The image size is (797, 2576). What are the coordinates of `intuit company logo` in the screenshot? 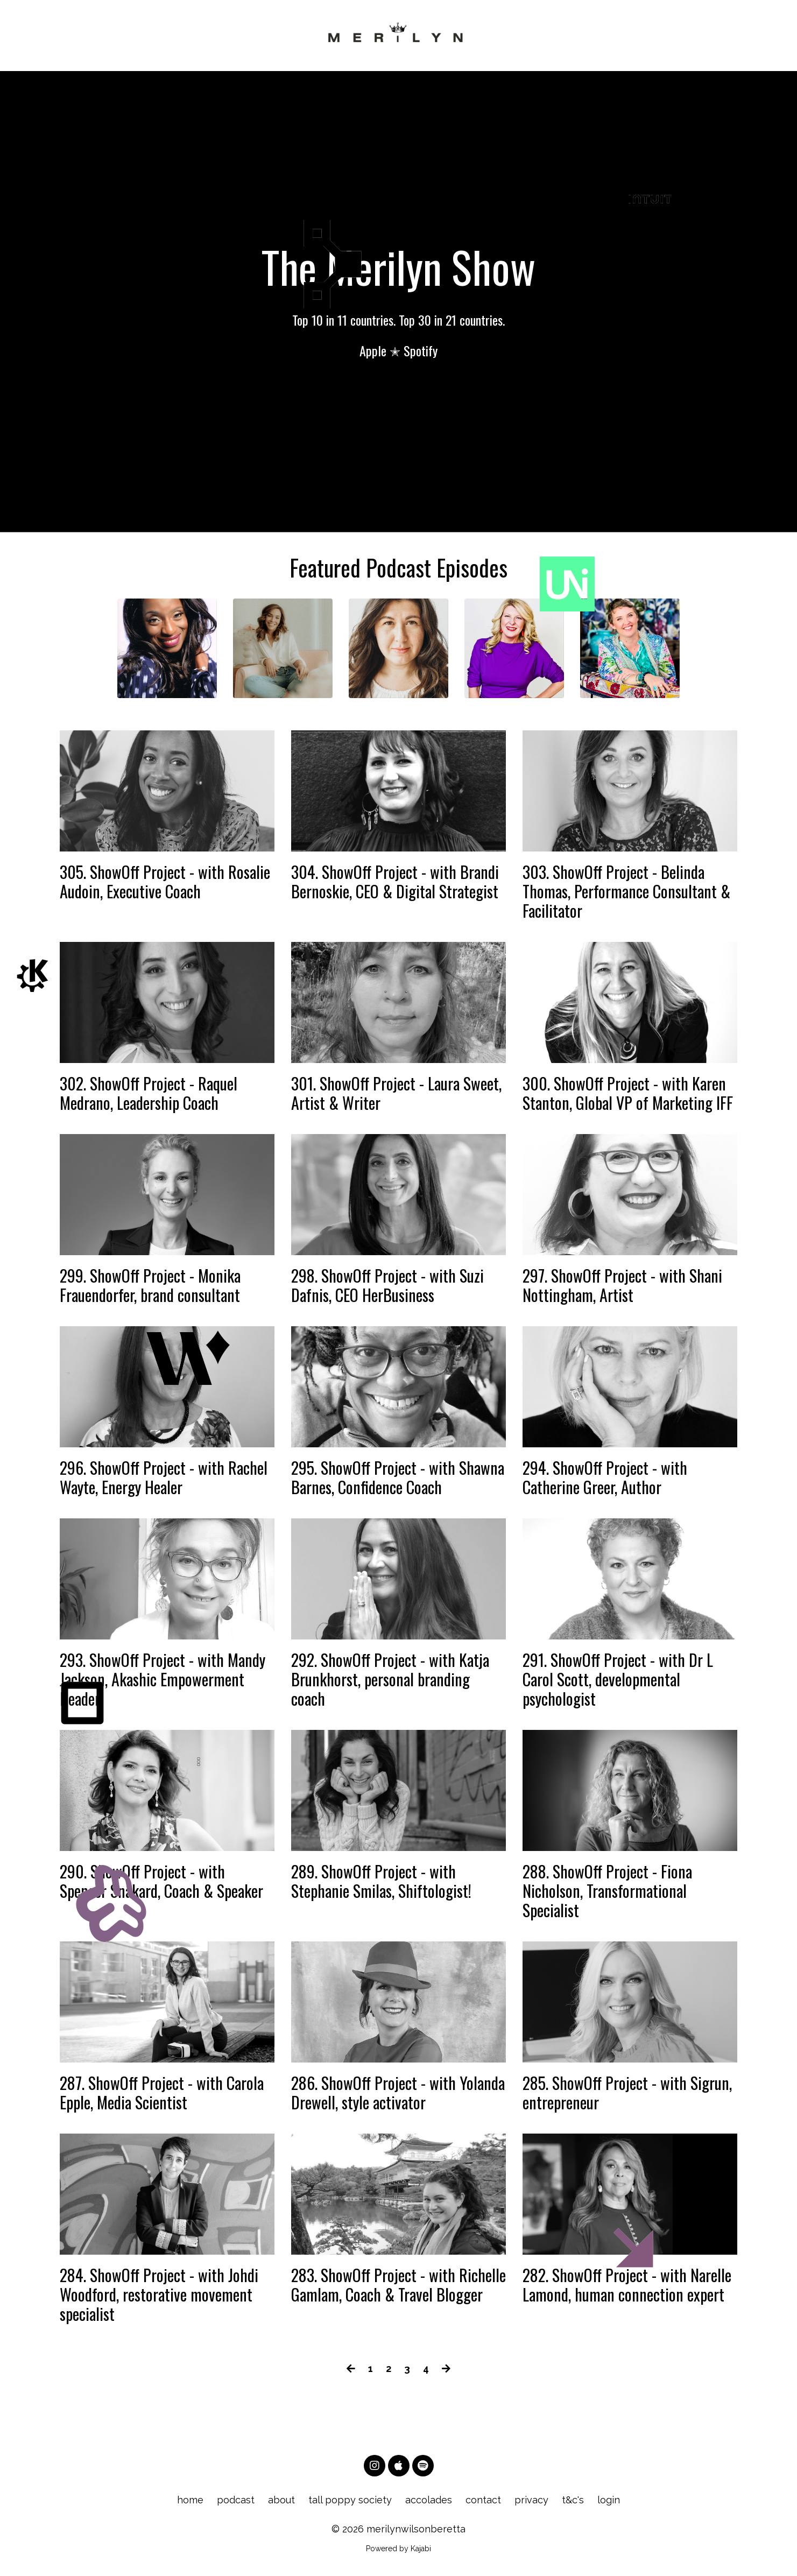 It's located at (650, 199).